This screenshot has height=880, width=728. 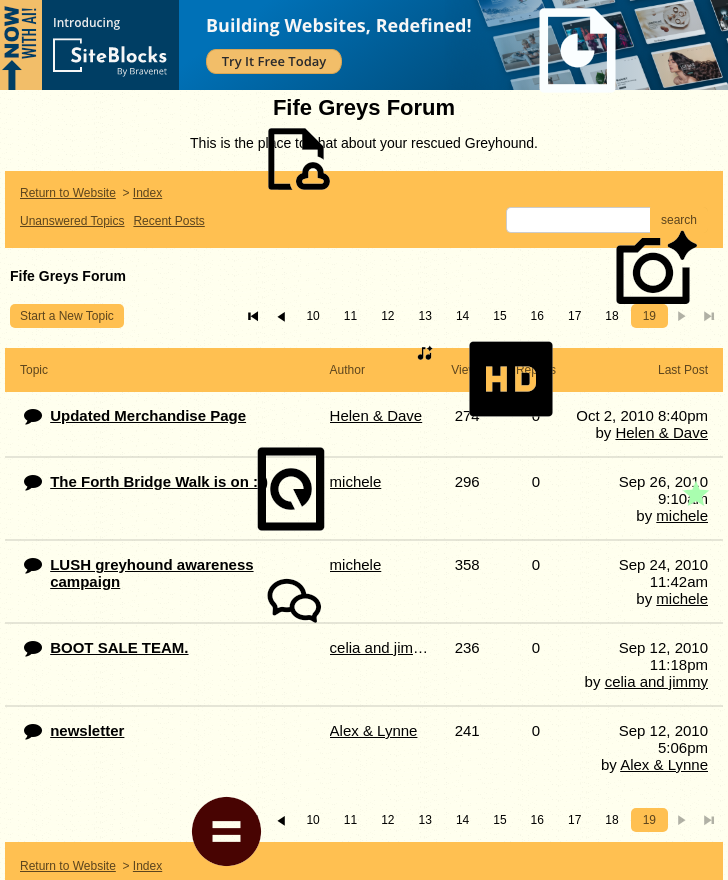 I want to click on view document with chart data, so click(x=577, y=50).